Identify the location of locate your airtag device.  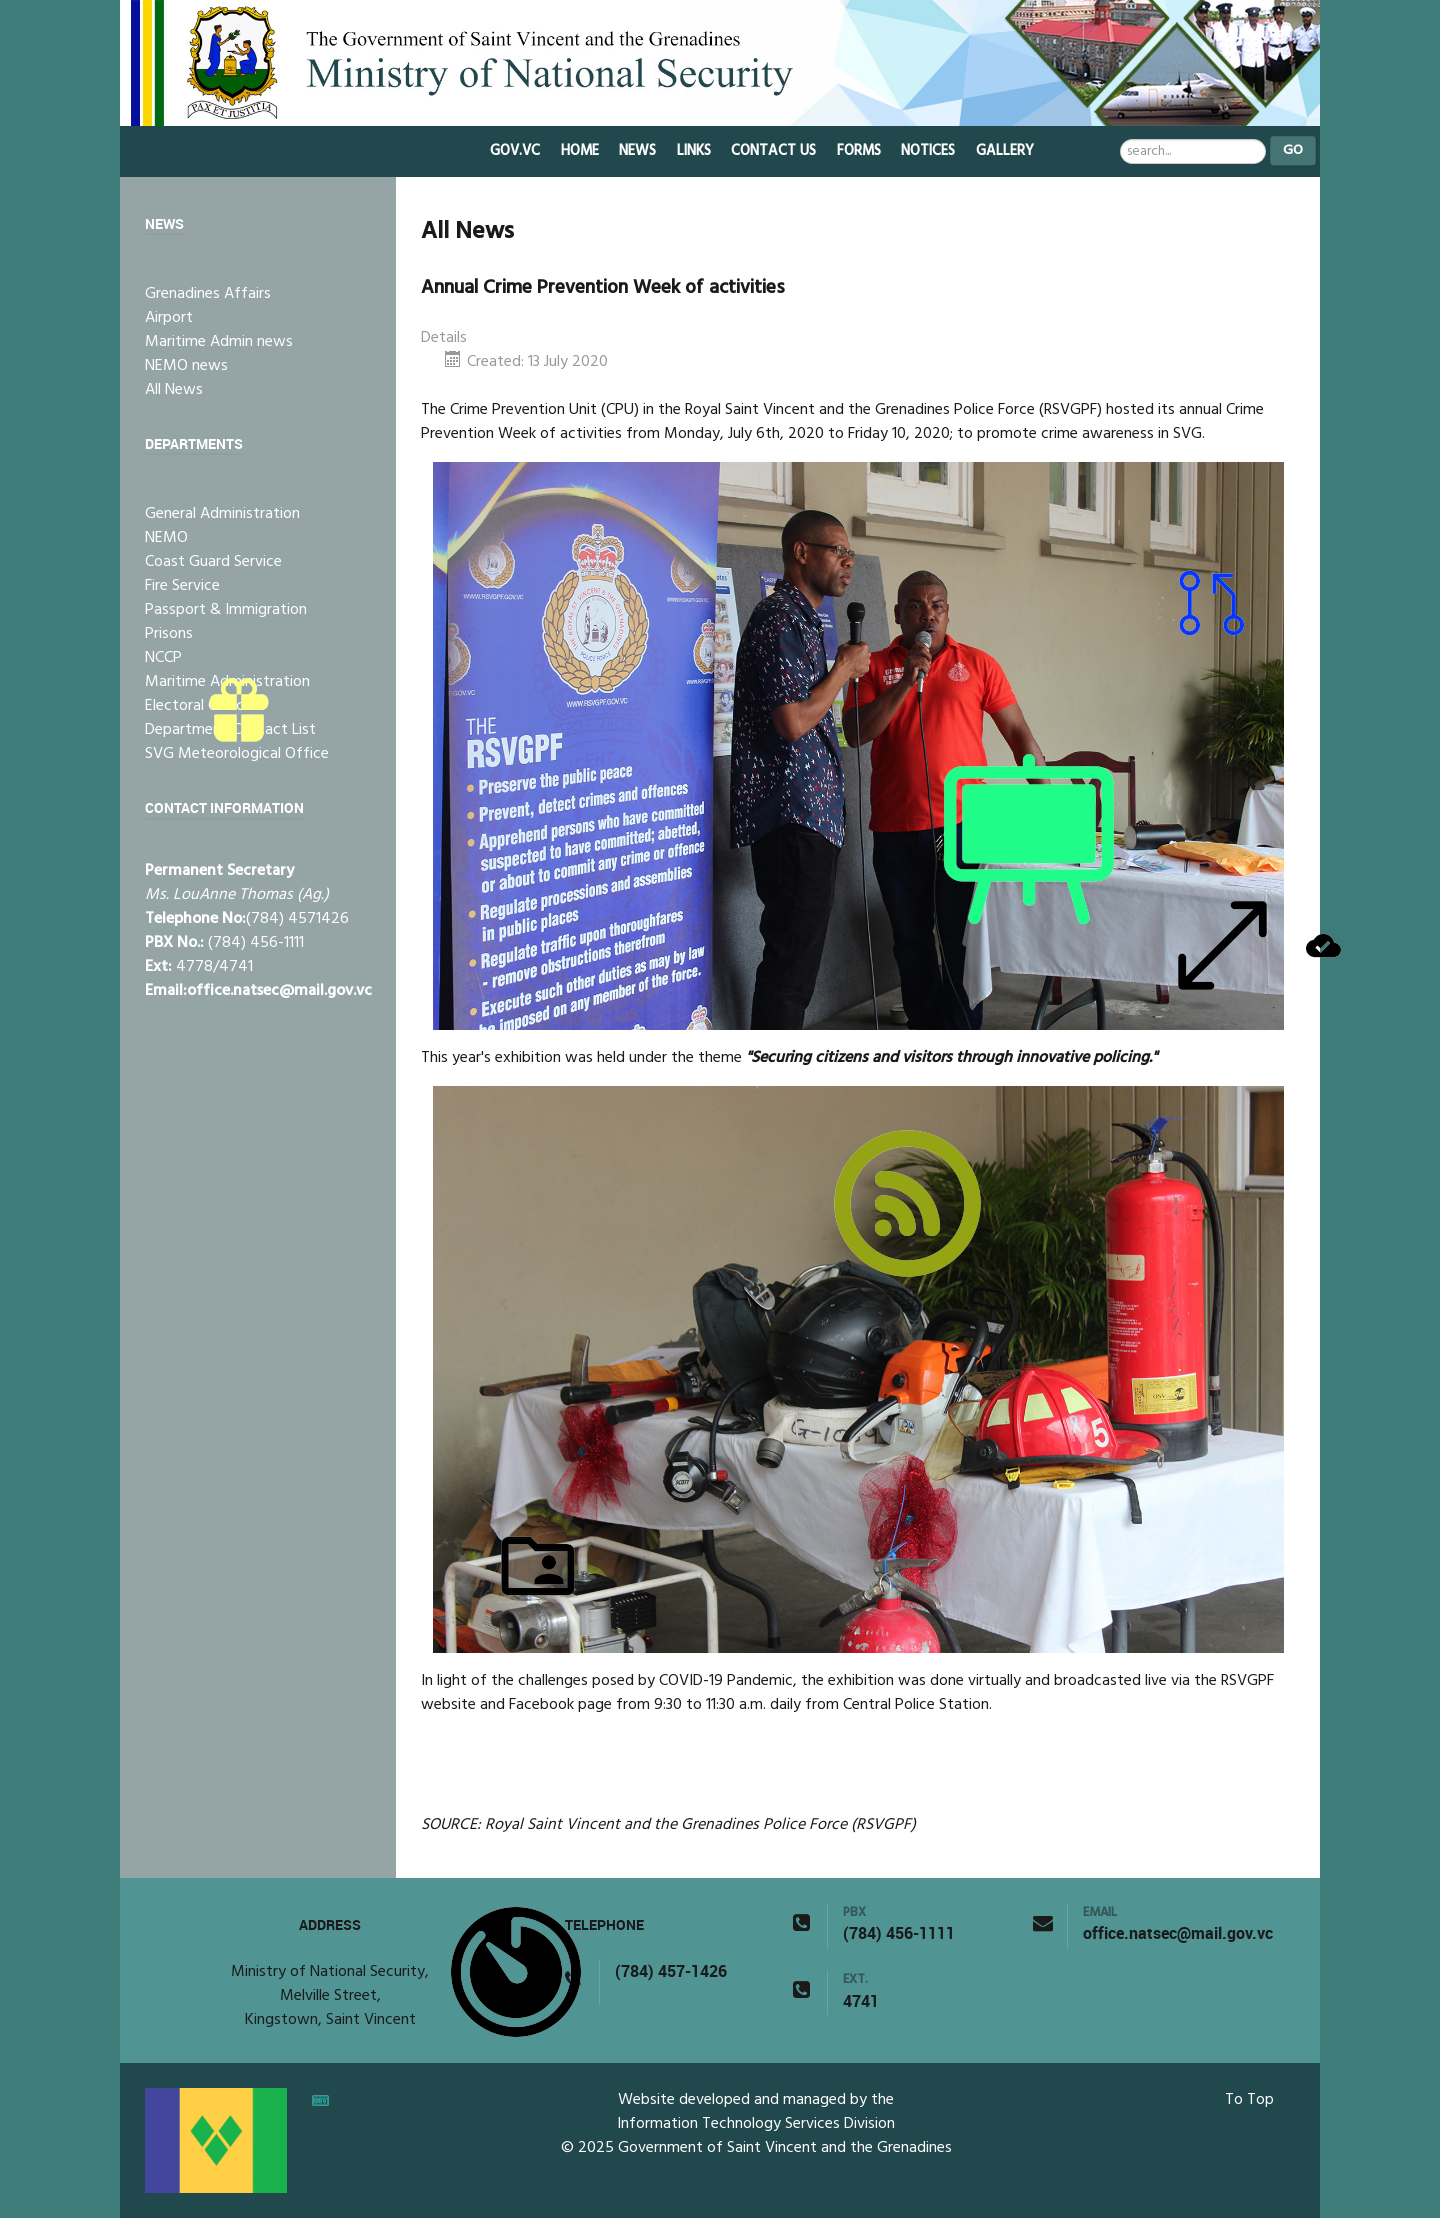
(907, 1203).